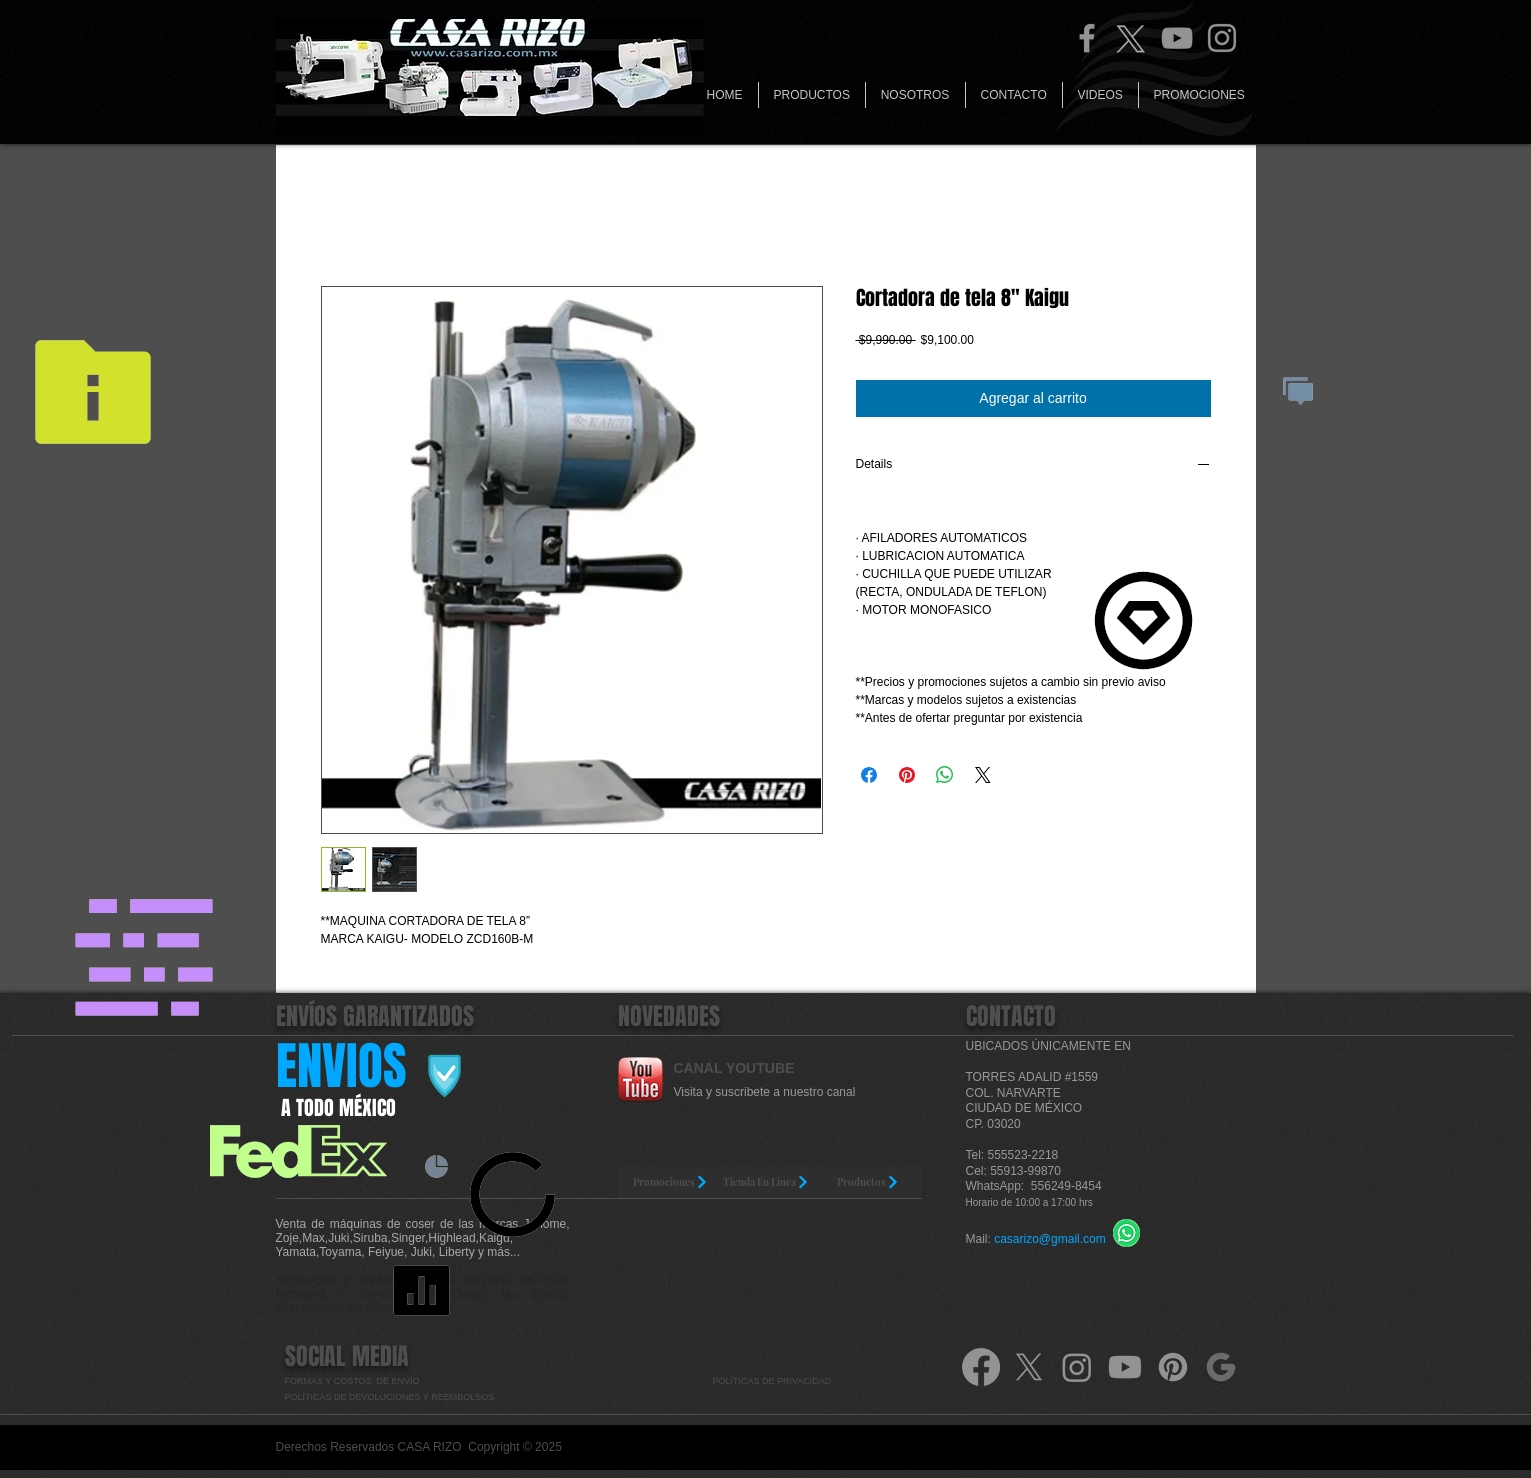 The height and width of the screenshot is (1478, 1531). What do you see at coordinates (144, 954) in the screenshot?
I see `indicates misty or foggy weather conditions` at bounding box center [144, 954].